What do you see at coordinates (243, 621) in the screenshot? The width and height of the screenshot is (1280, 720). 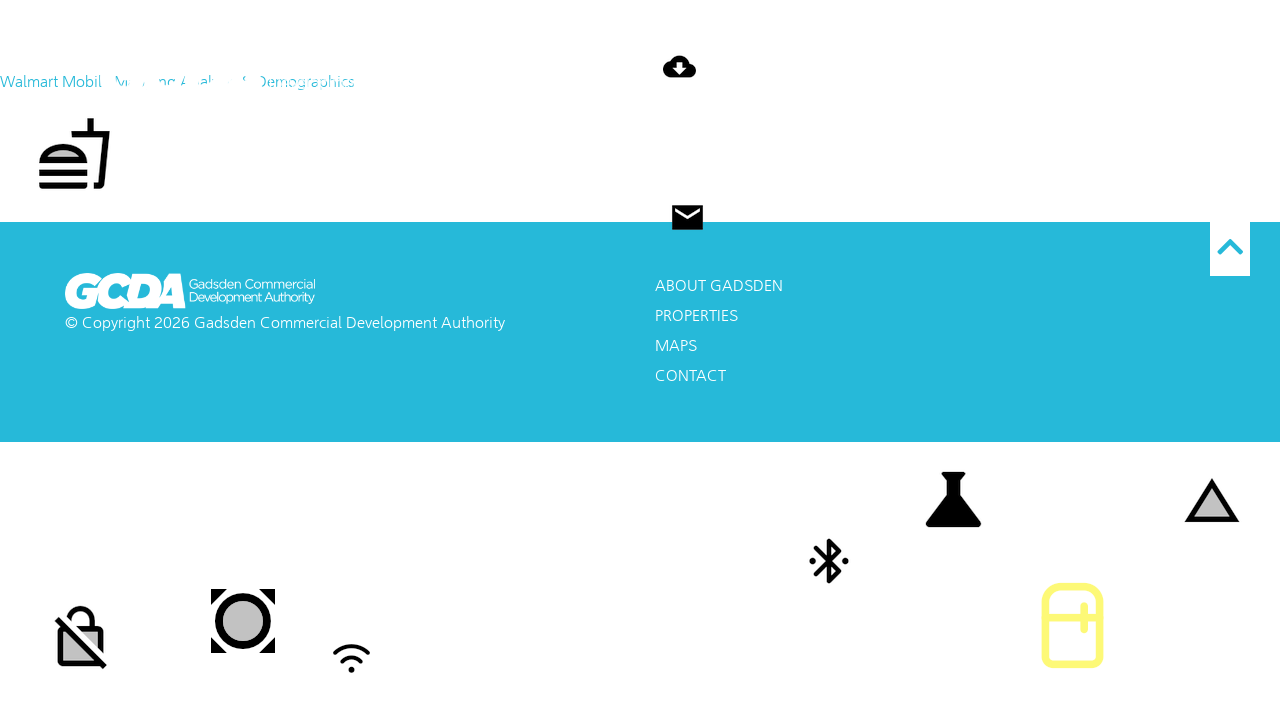 I see `expand all items or content` at bounding box center [243, 621].